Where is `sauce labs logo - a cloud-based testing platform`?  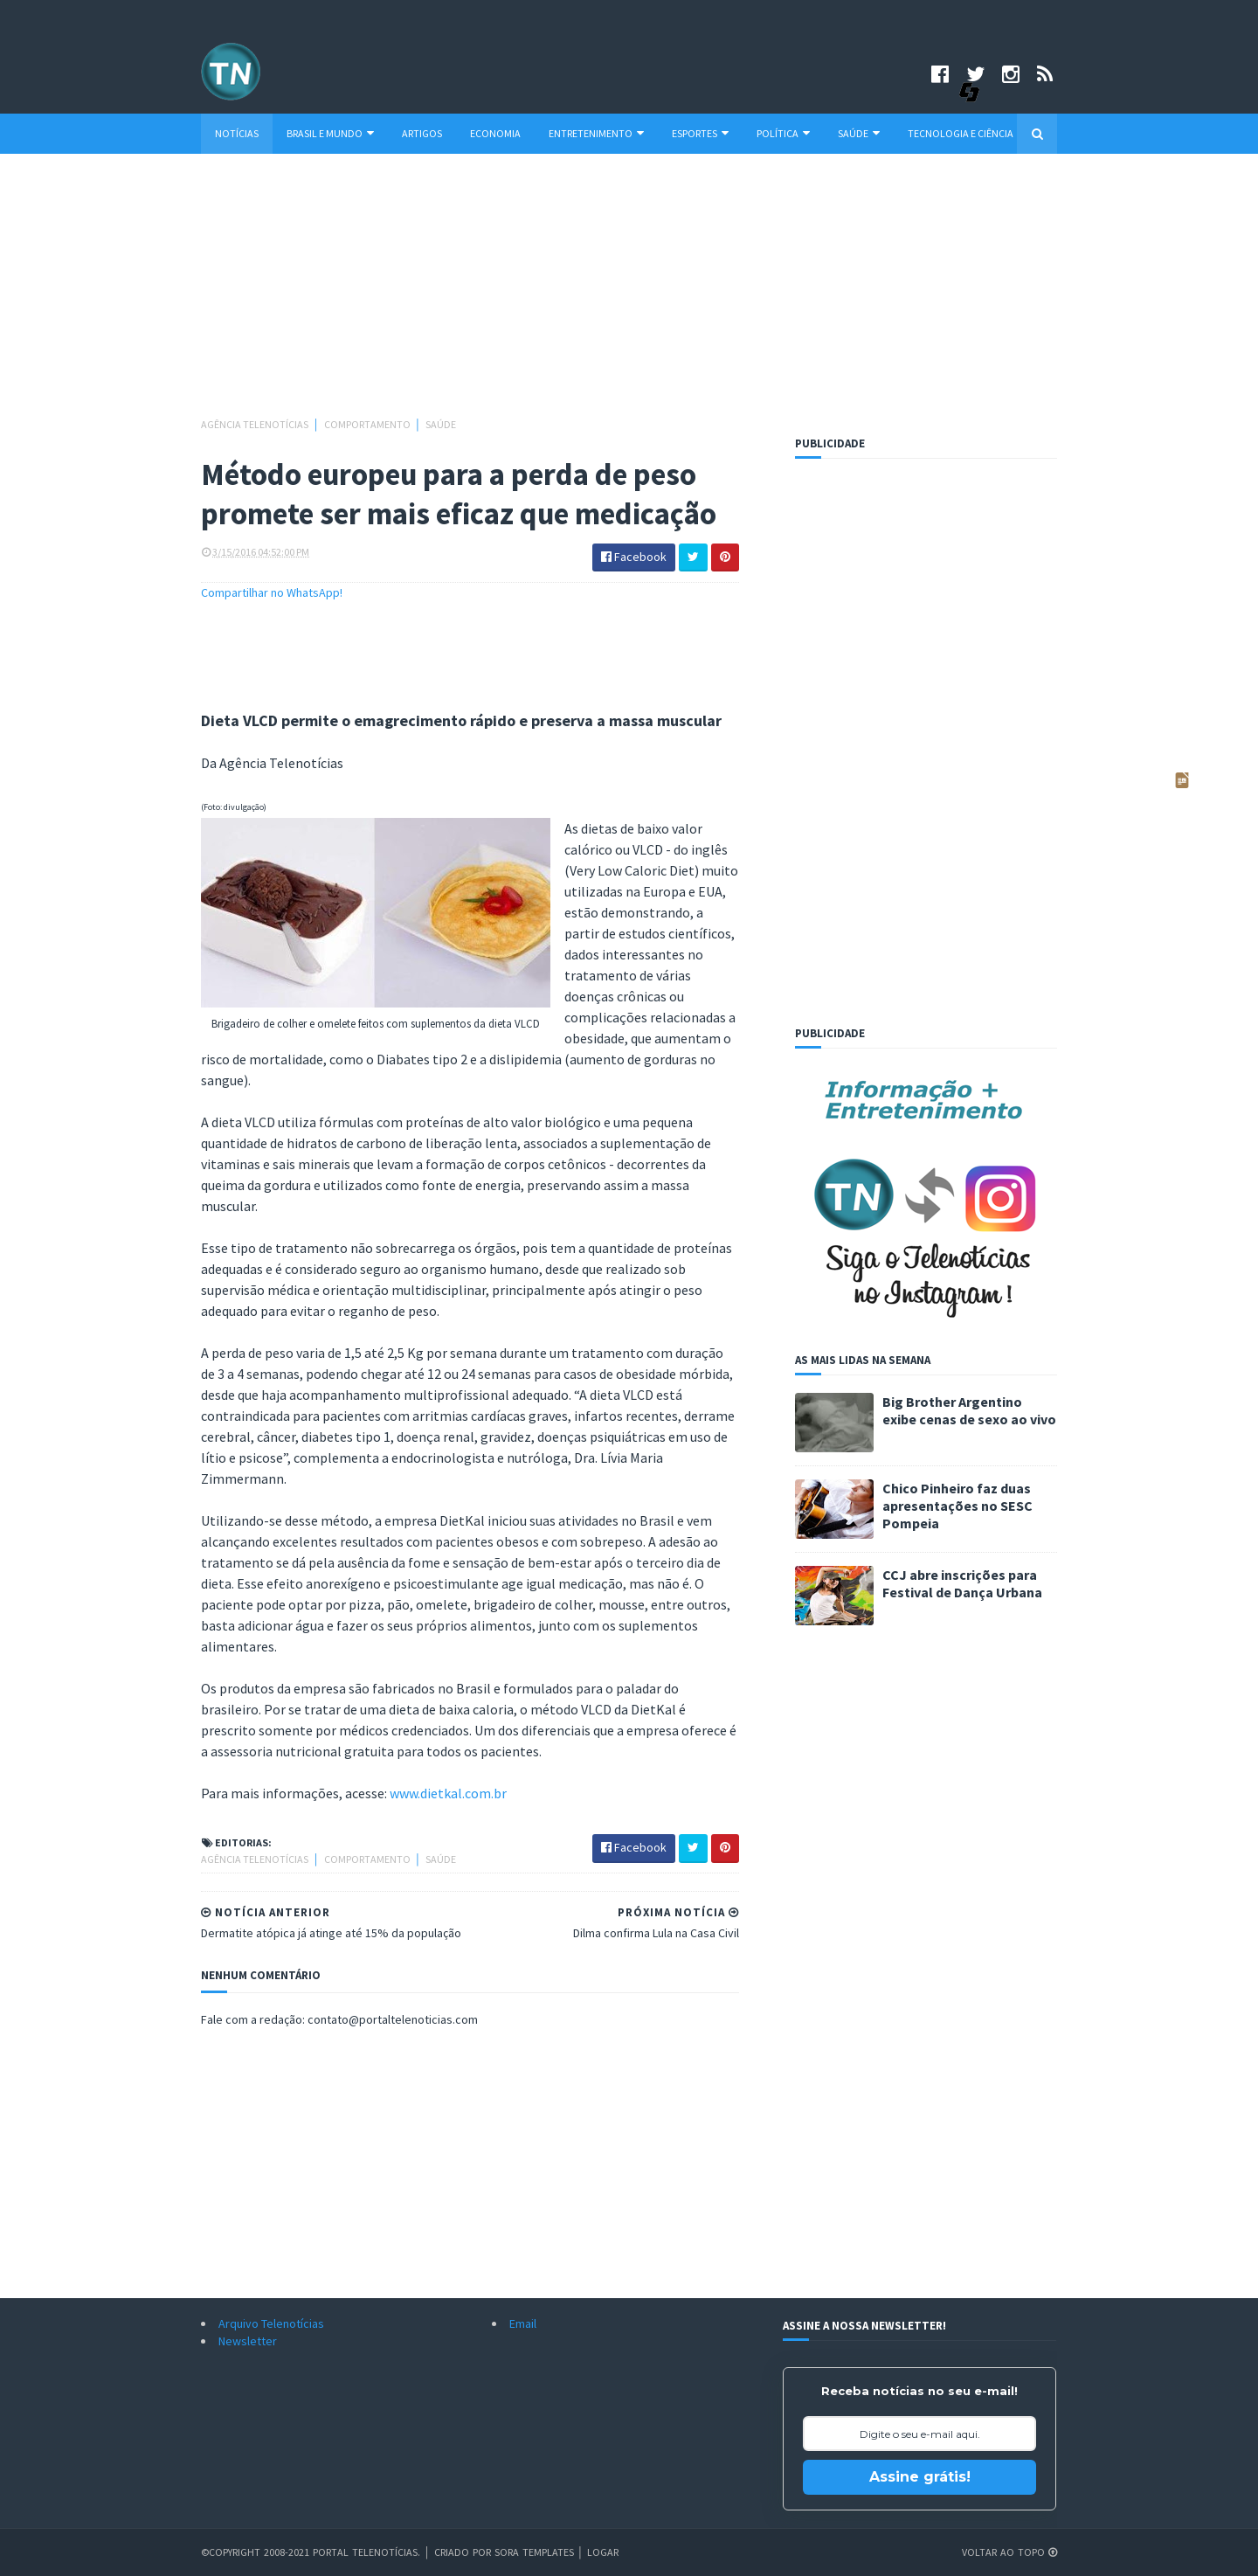
sauce labs logo - a cloud-based testing platform is located at coordinates (969, 92).